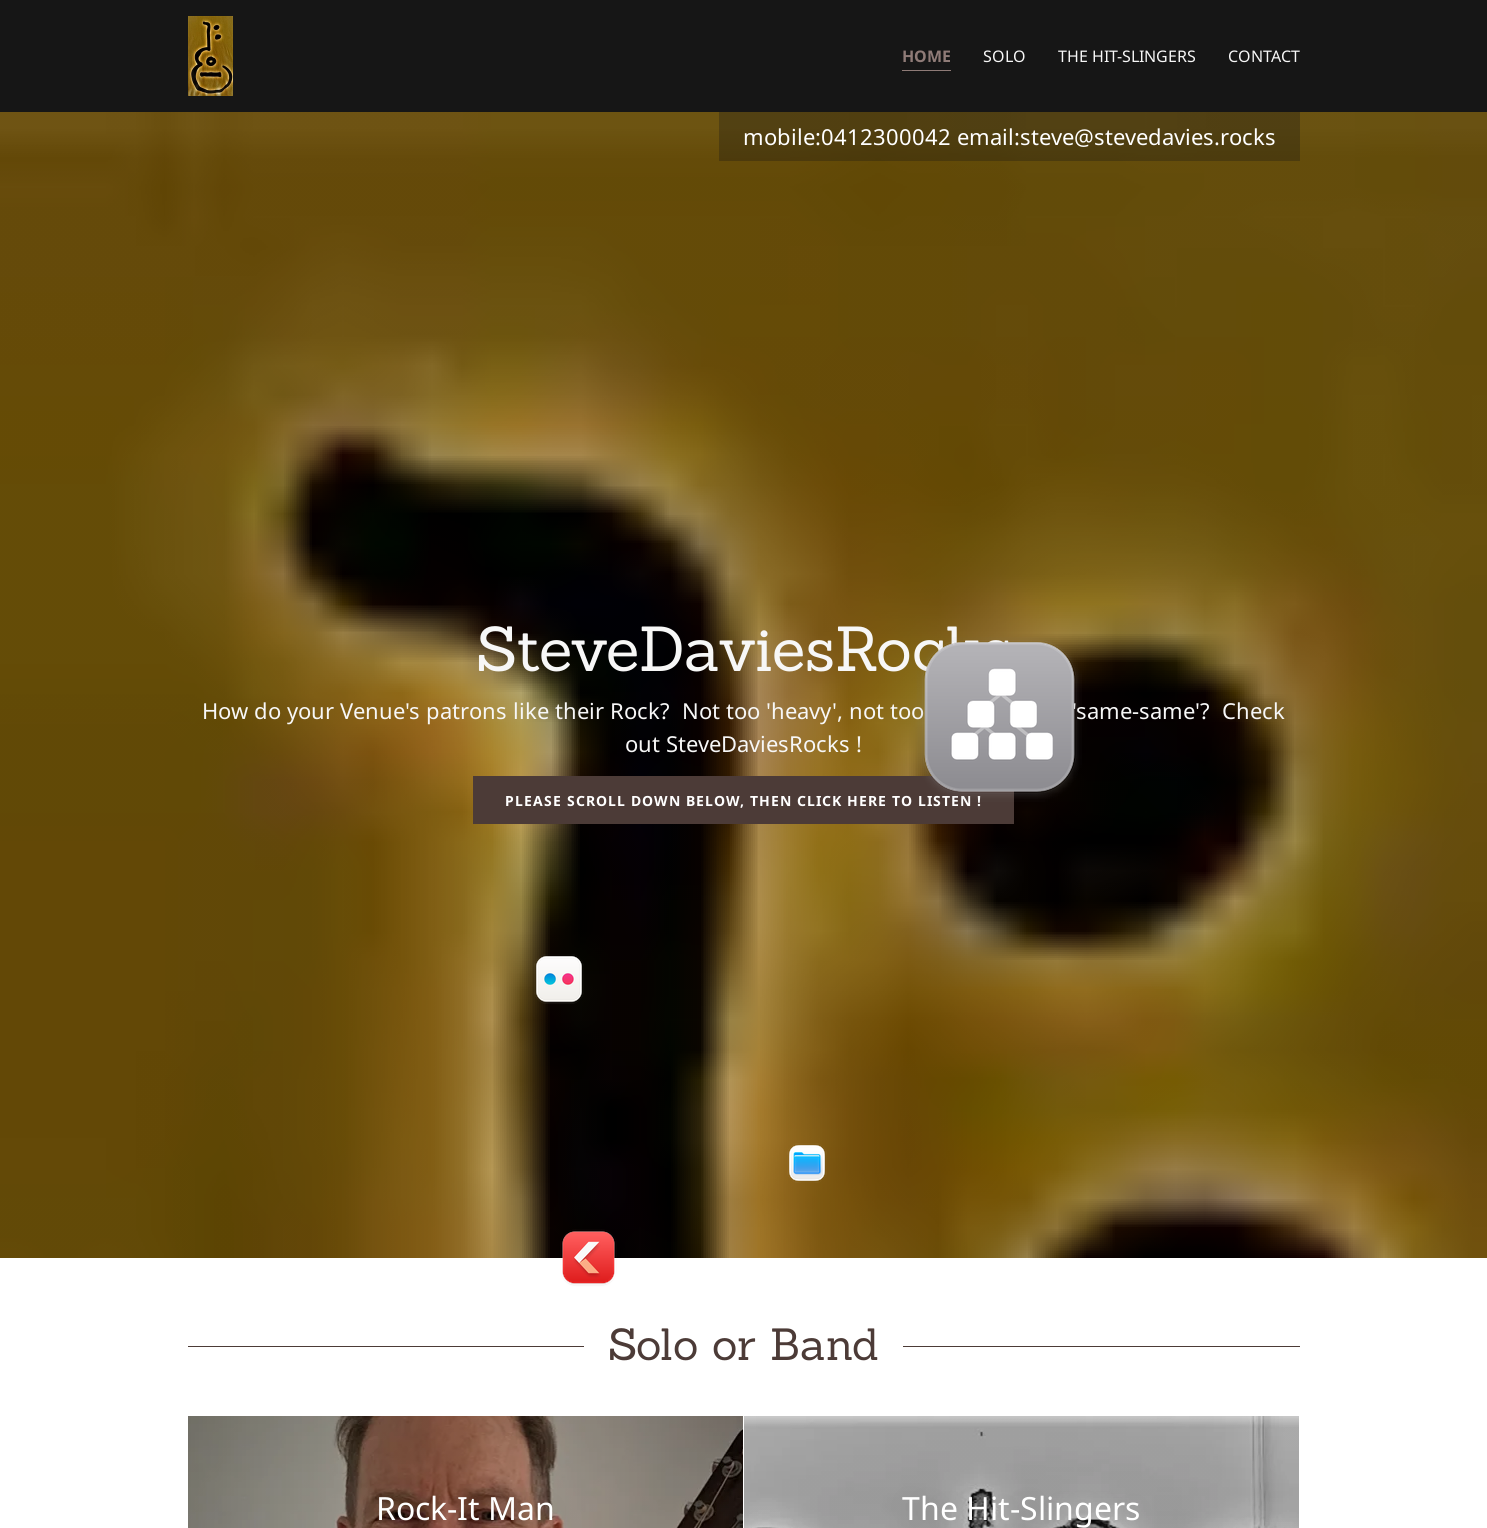  Describe the element at coordinates (559, 979) in the screenshot. I see `open the flickr app` at that location.